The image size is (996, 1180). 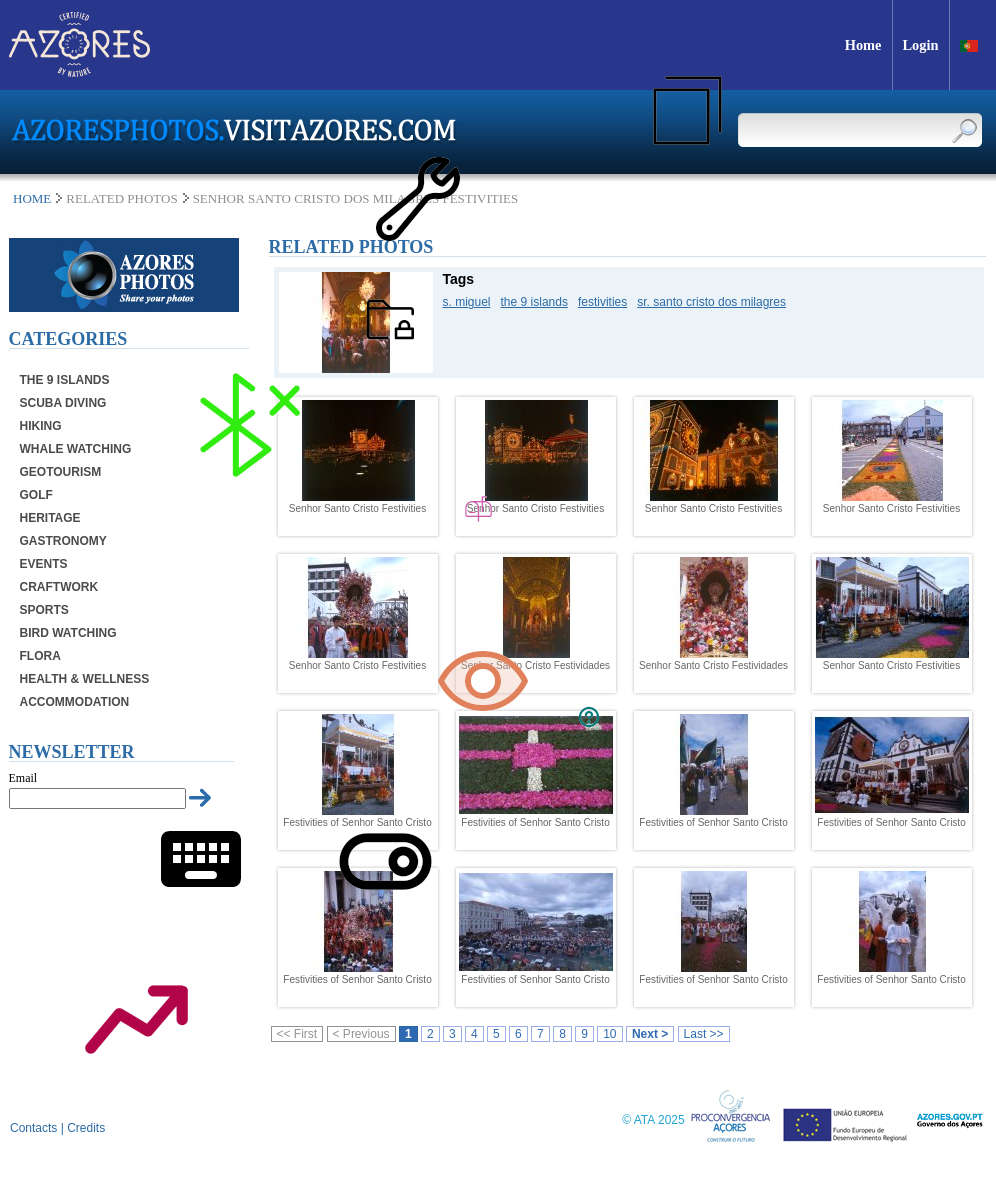 What do you see at coordinates (136, 1019) in the screenshot?
I see `view trending or popular content` at bounding box center [136, 1019].